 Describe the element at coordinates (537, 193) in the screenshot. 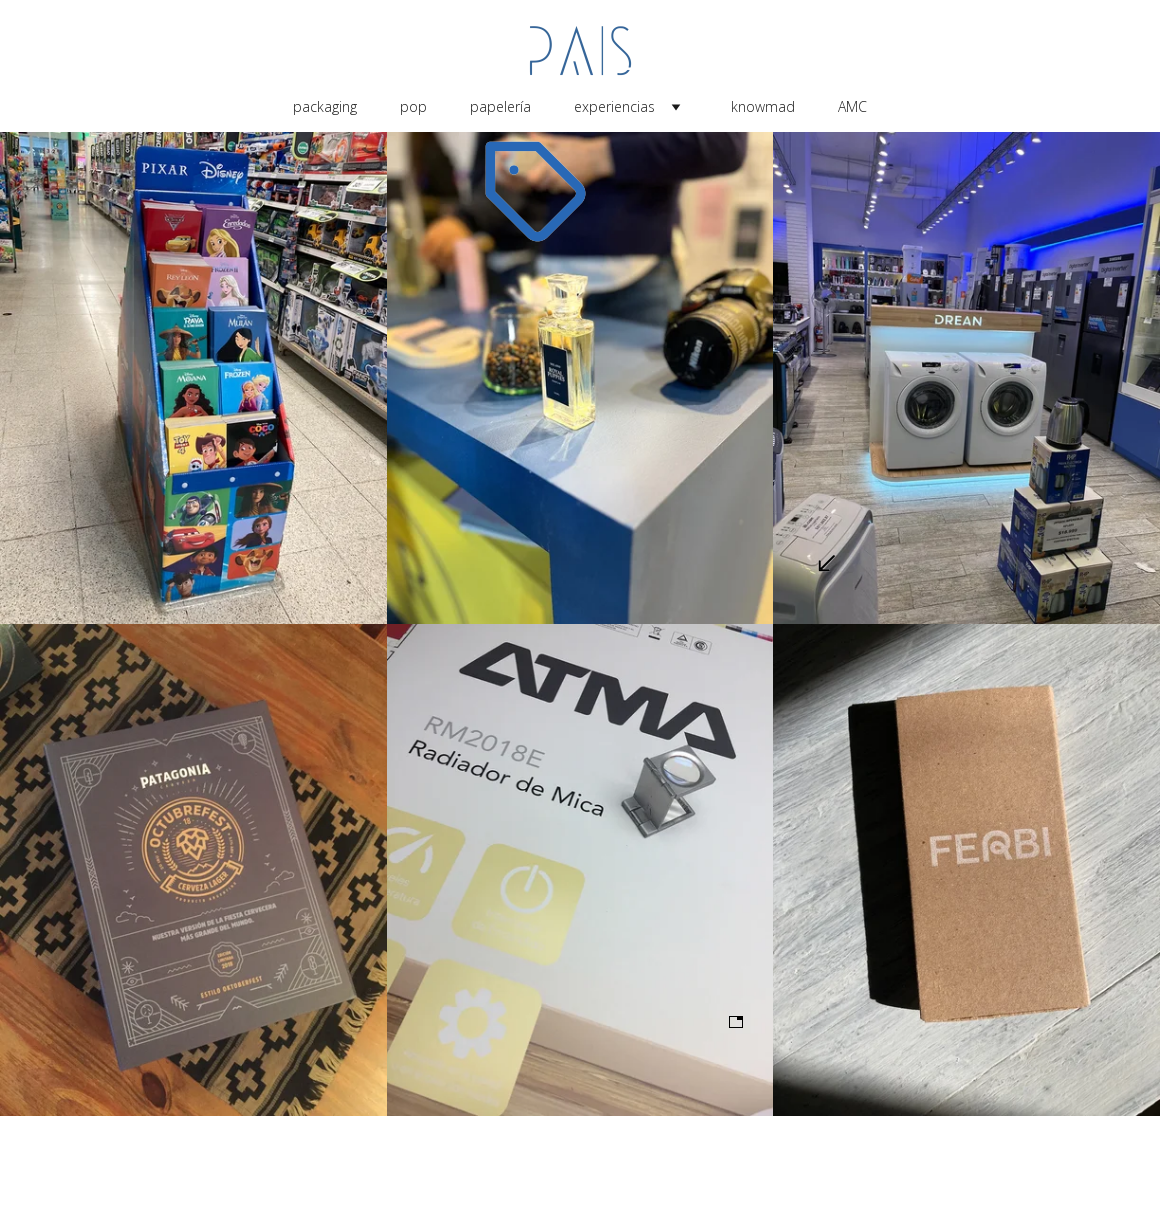

I see `add a tag or label to an item` at that location.